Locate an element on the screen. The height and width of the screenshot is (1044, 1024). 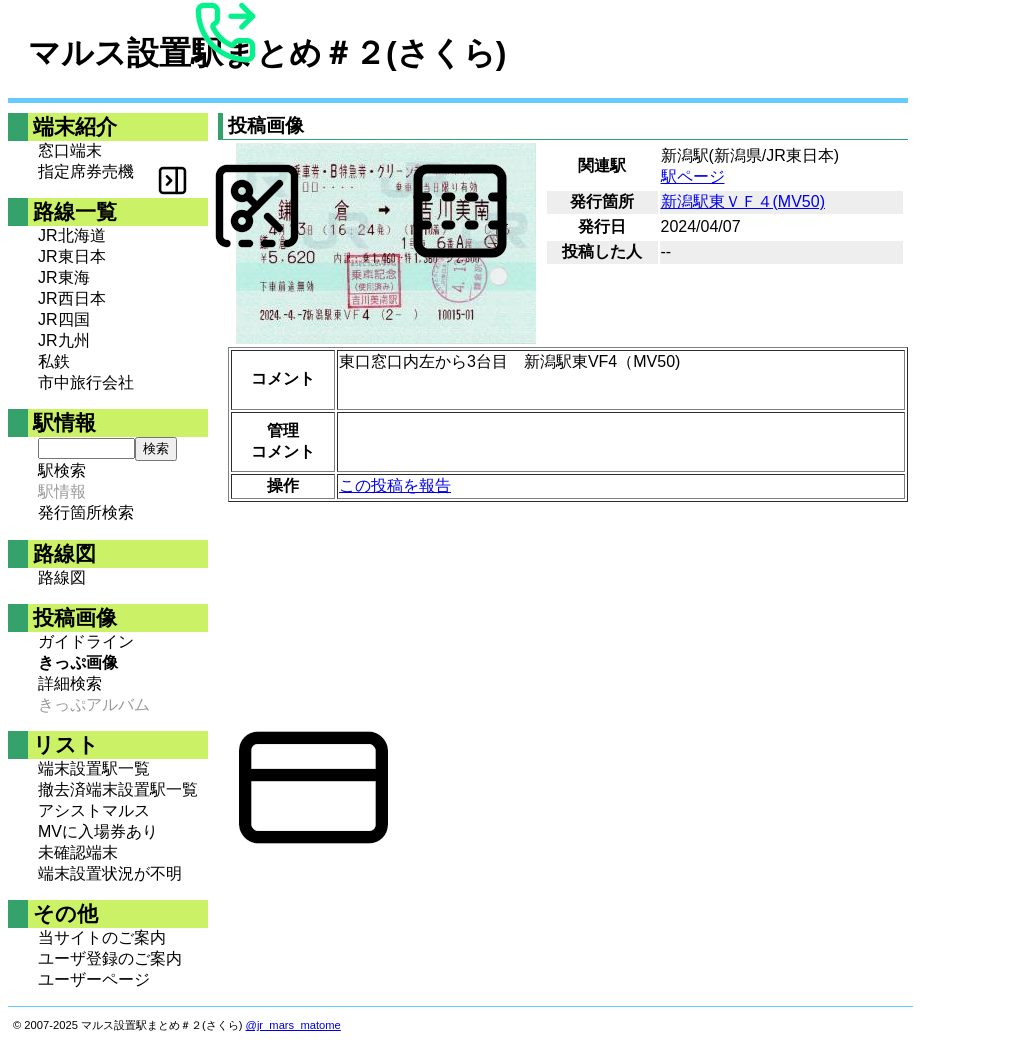
forward a call to another number is located at coordinates (225, 32).